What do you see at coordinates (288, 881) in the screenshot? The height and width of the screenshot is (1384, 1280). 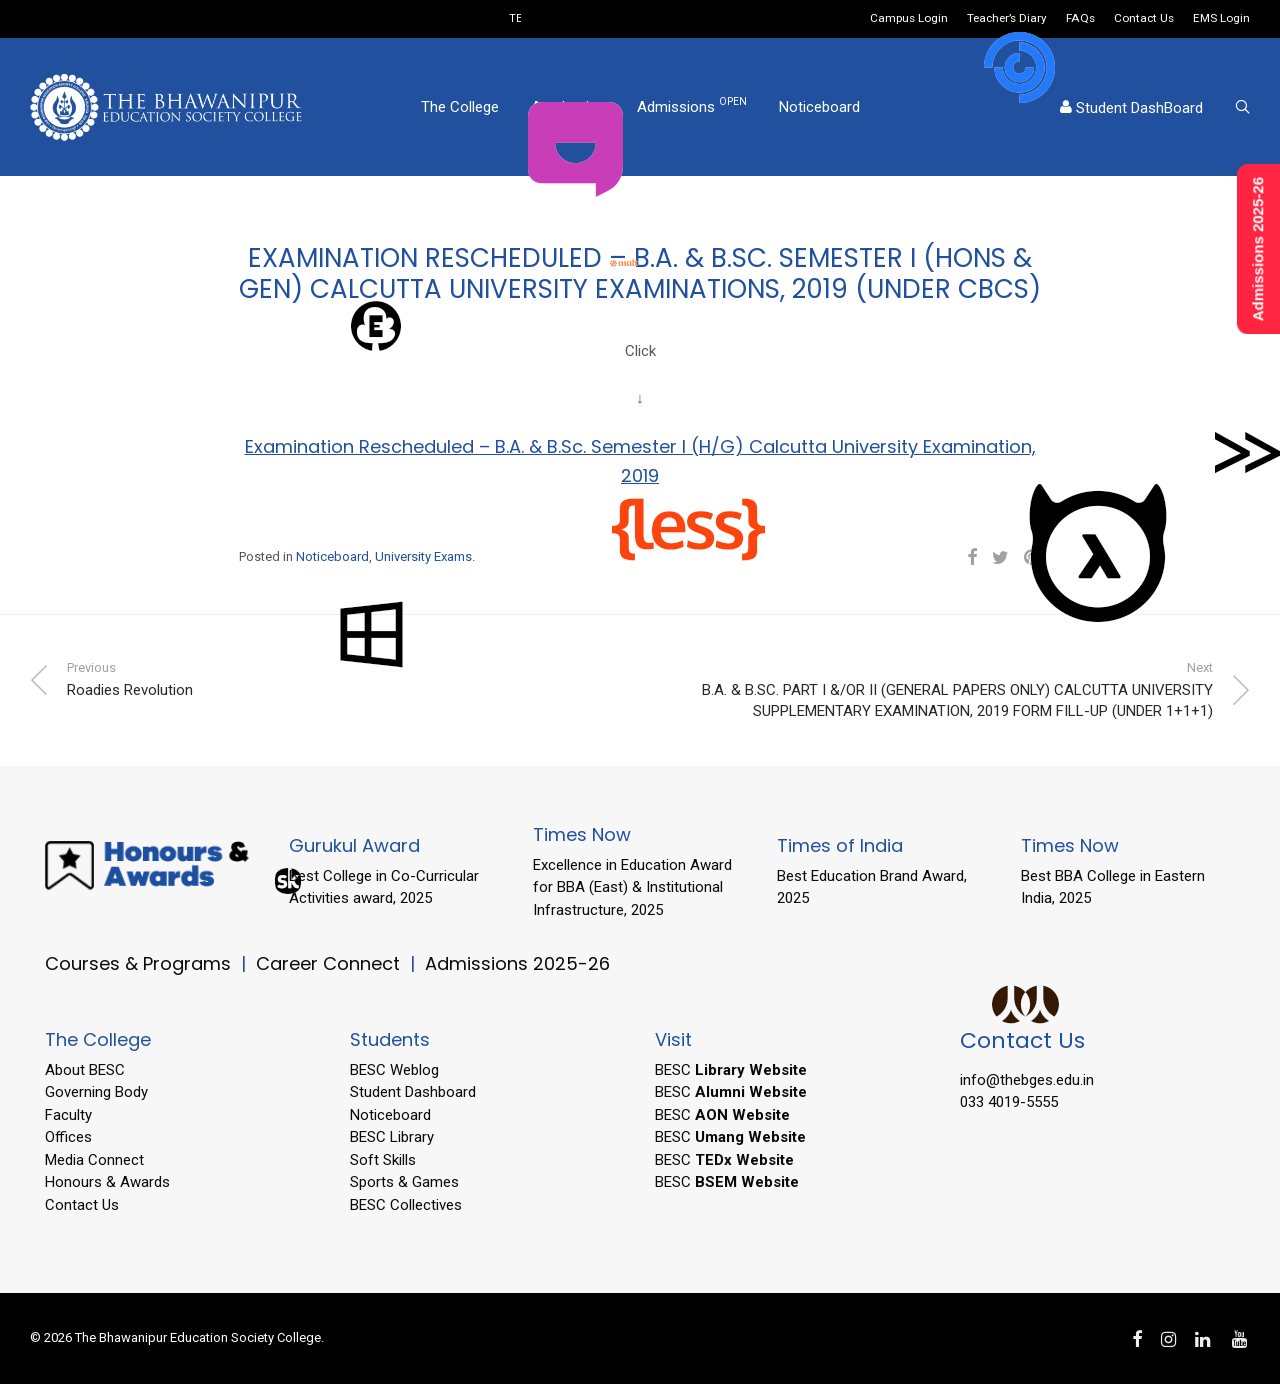 I see `open the Songkick app` at bounding box center [288, 881].